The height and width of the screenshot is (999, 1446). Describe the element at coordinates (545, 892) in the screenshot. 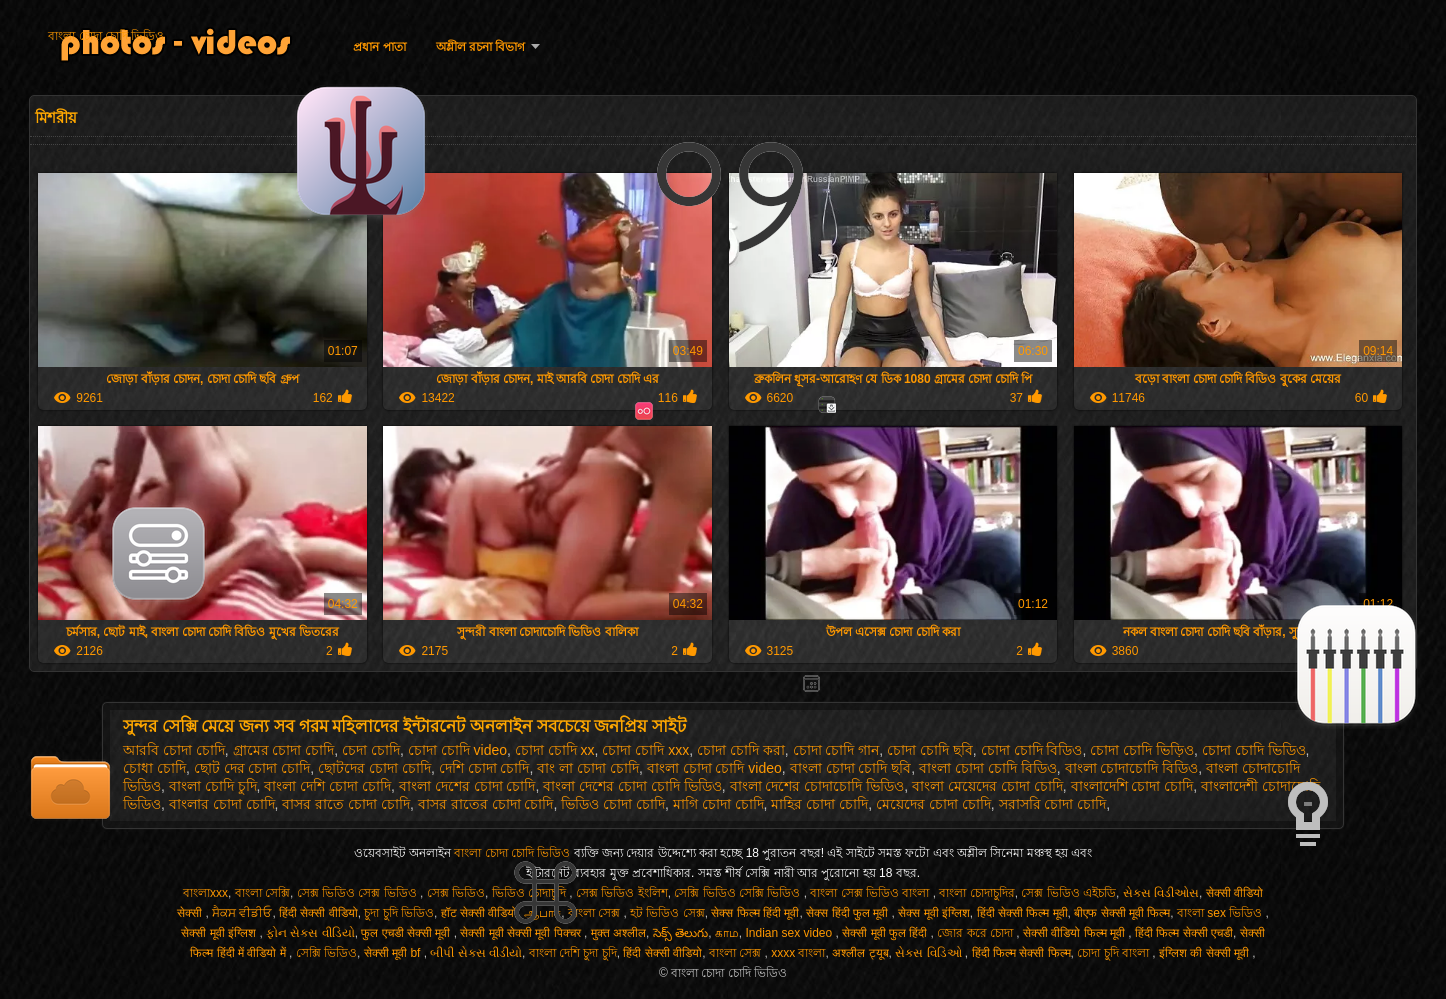

I see `command key symbol on mac keyboards` at that location.